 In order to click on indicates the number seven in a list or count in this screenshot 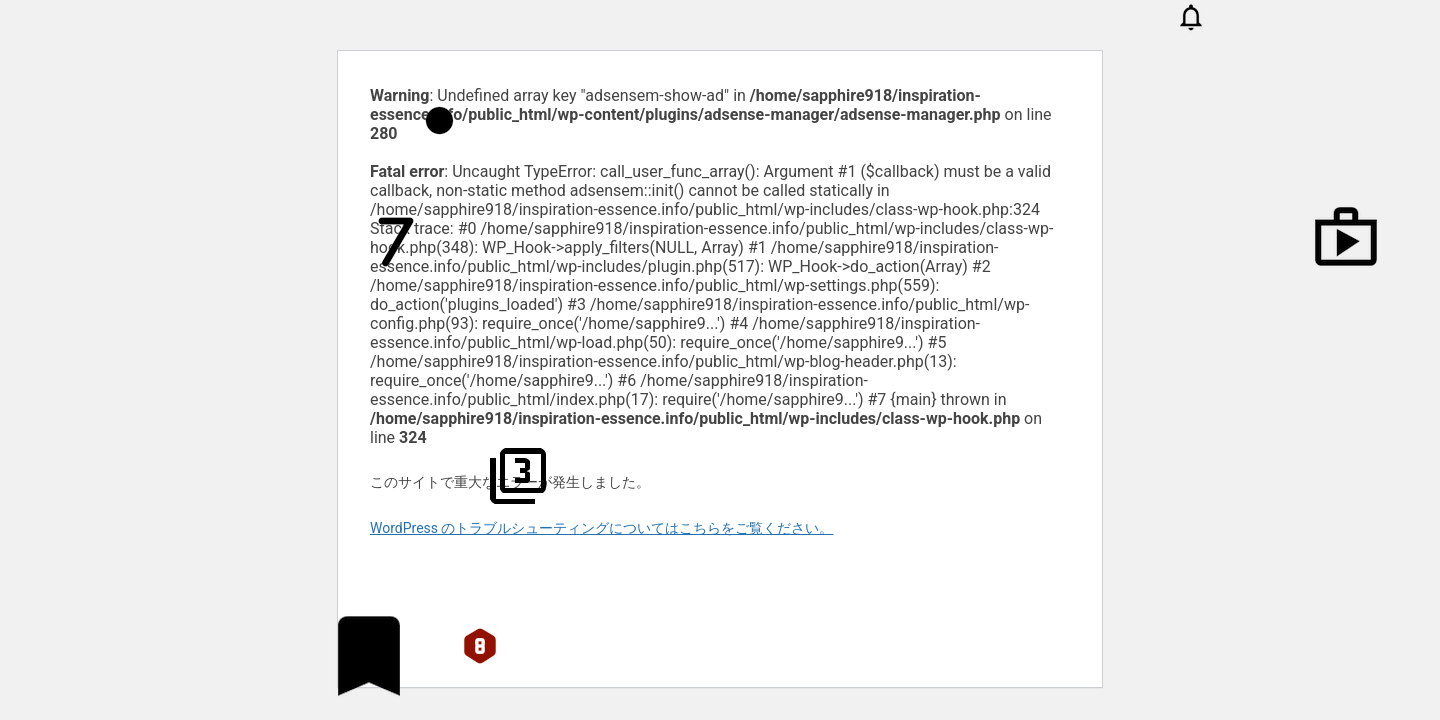, I will do `click(396, 242)`.